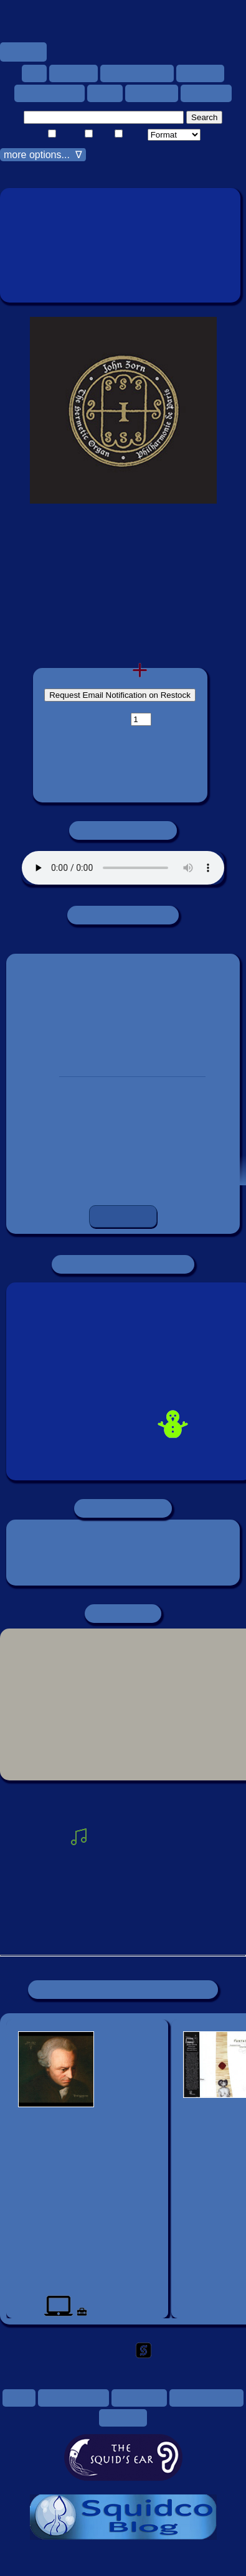 The width and height of the screenshot is (246, 2576). Describe the element at coordinates (80, 1837) in the screenshot. I see `access music or audio player` at that location.